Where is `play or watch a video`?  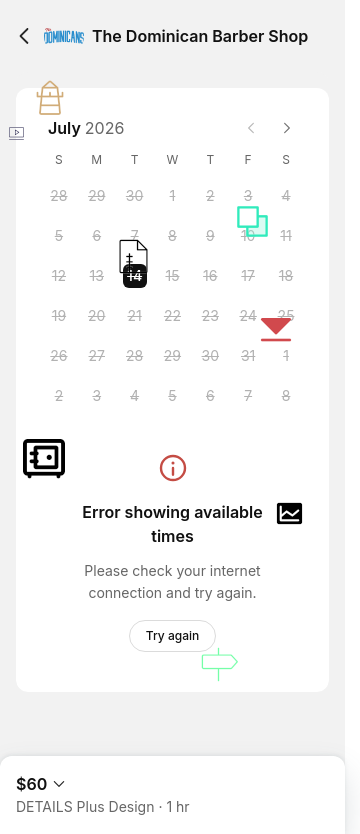 play or watch a video is located at coordinates (16, 133).